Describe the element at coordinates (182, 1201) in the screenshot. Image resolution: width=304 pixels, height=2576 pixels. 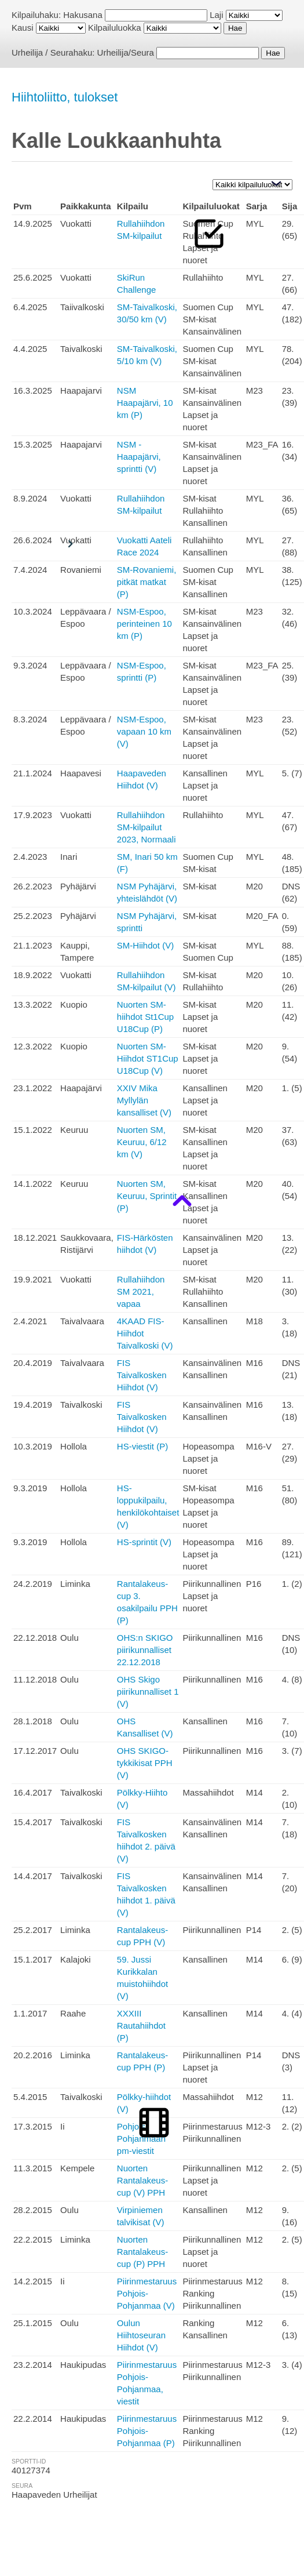
I see `collapse an expanded section` at that location.